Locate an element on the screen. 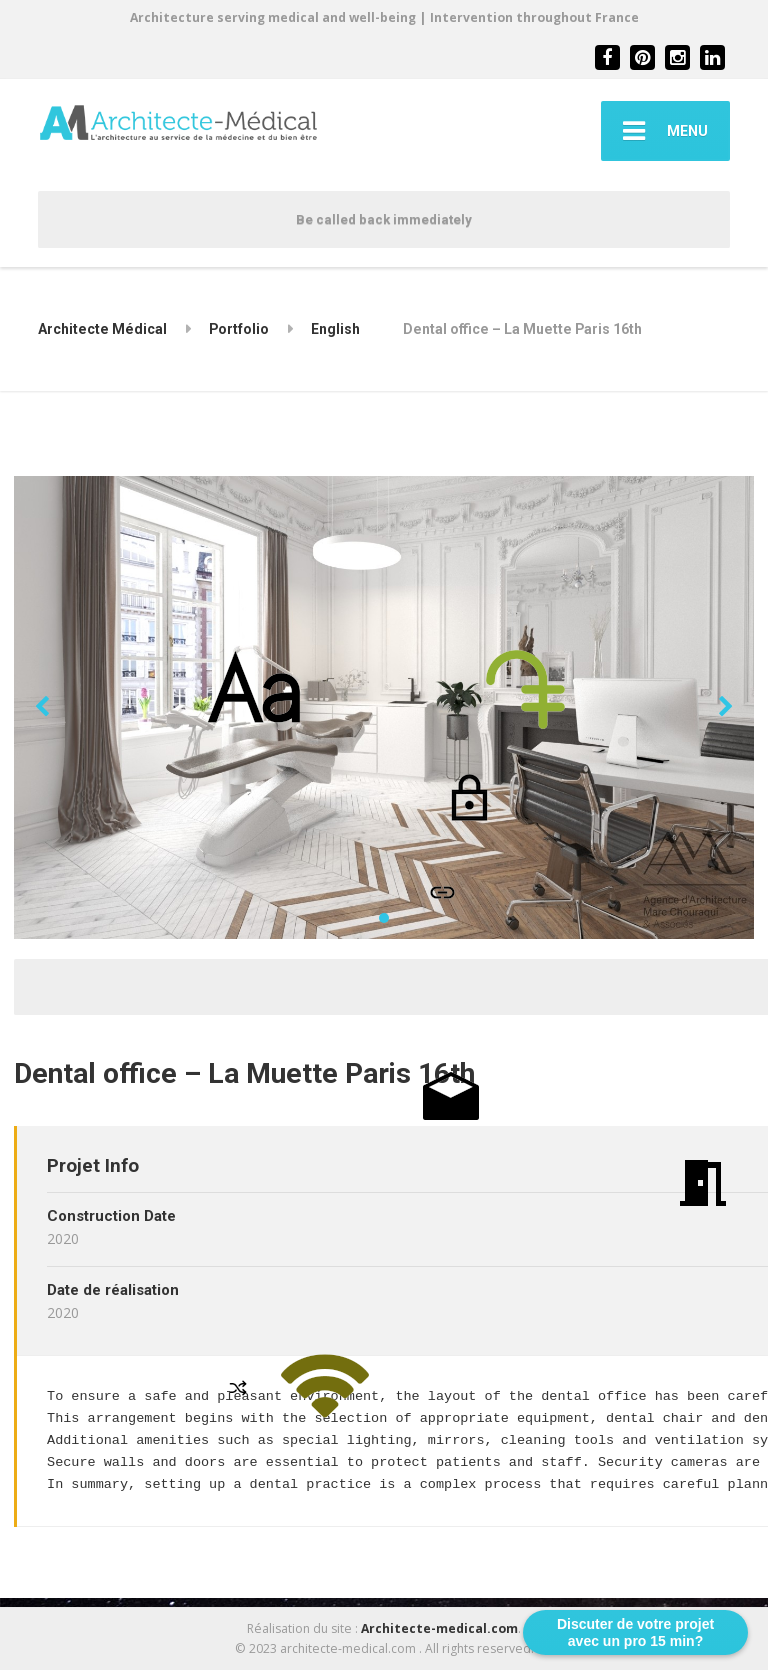 The width and height of the screenshot is (768, 1670). shuffle or randomize content is located at coordinates (238, 1388).